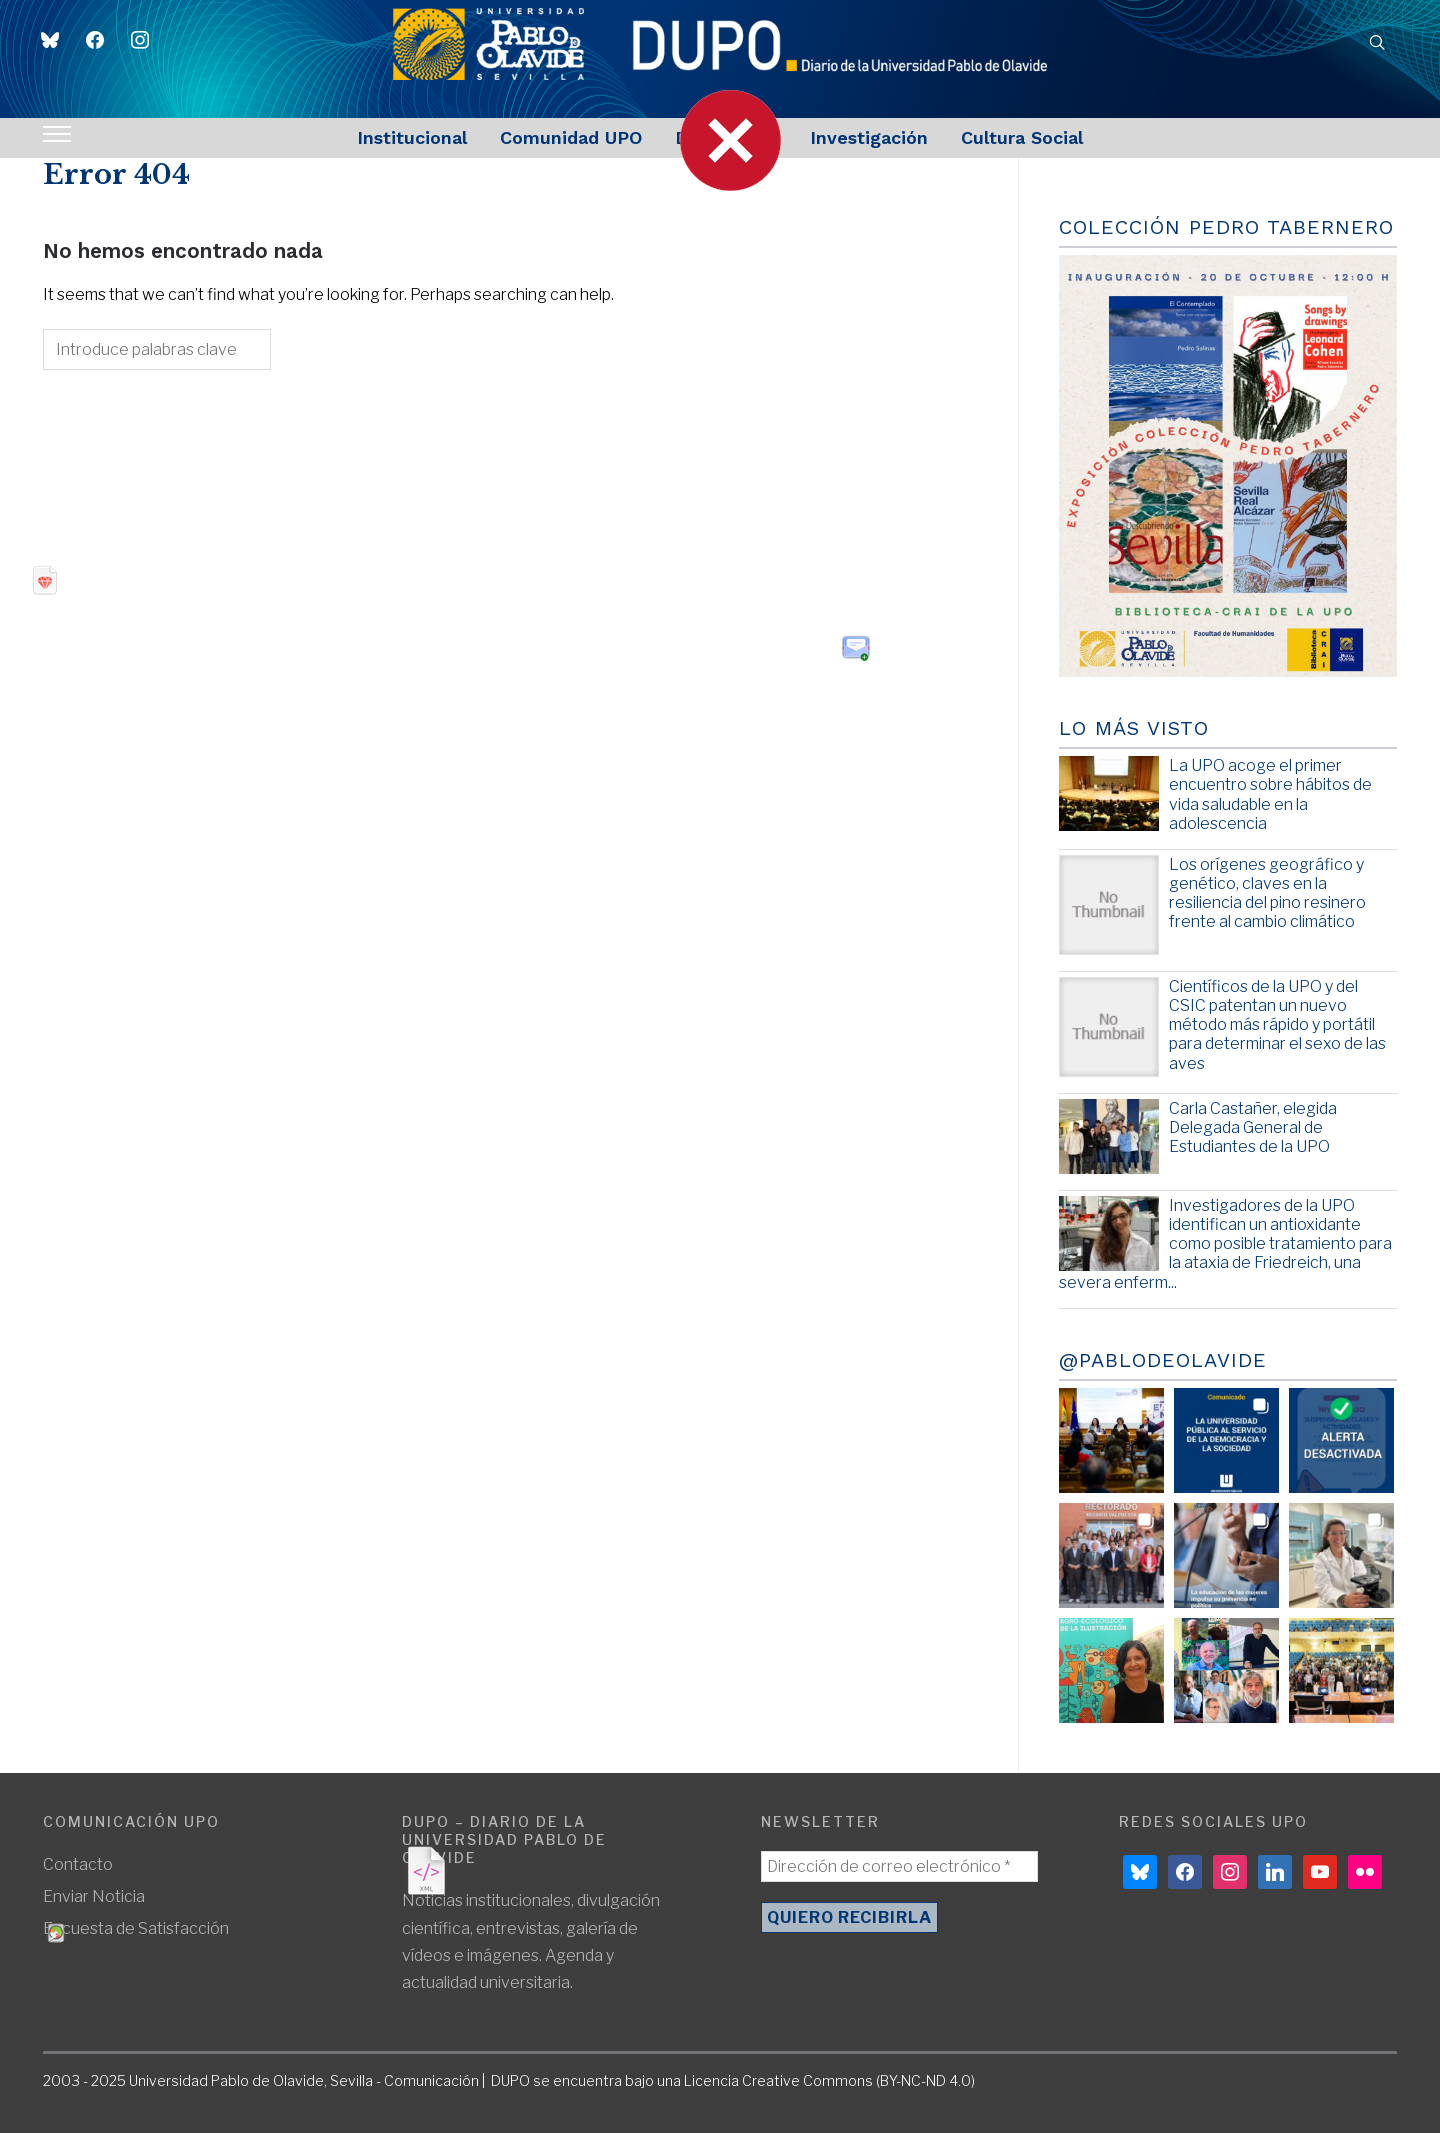 The image size is (1440, 2133). Describe the element at coordinates (856, 647) in the screenshot. I see `compose a new email message` at that location.